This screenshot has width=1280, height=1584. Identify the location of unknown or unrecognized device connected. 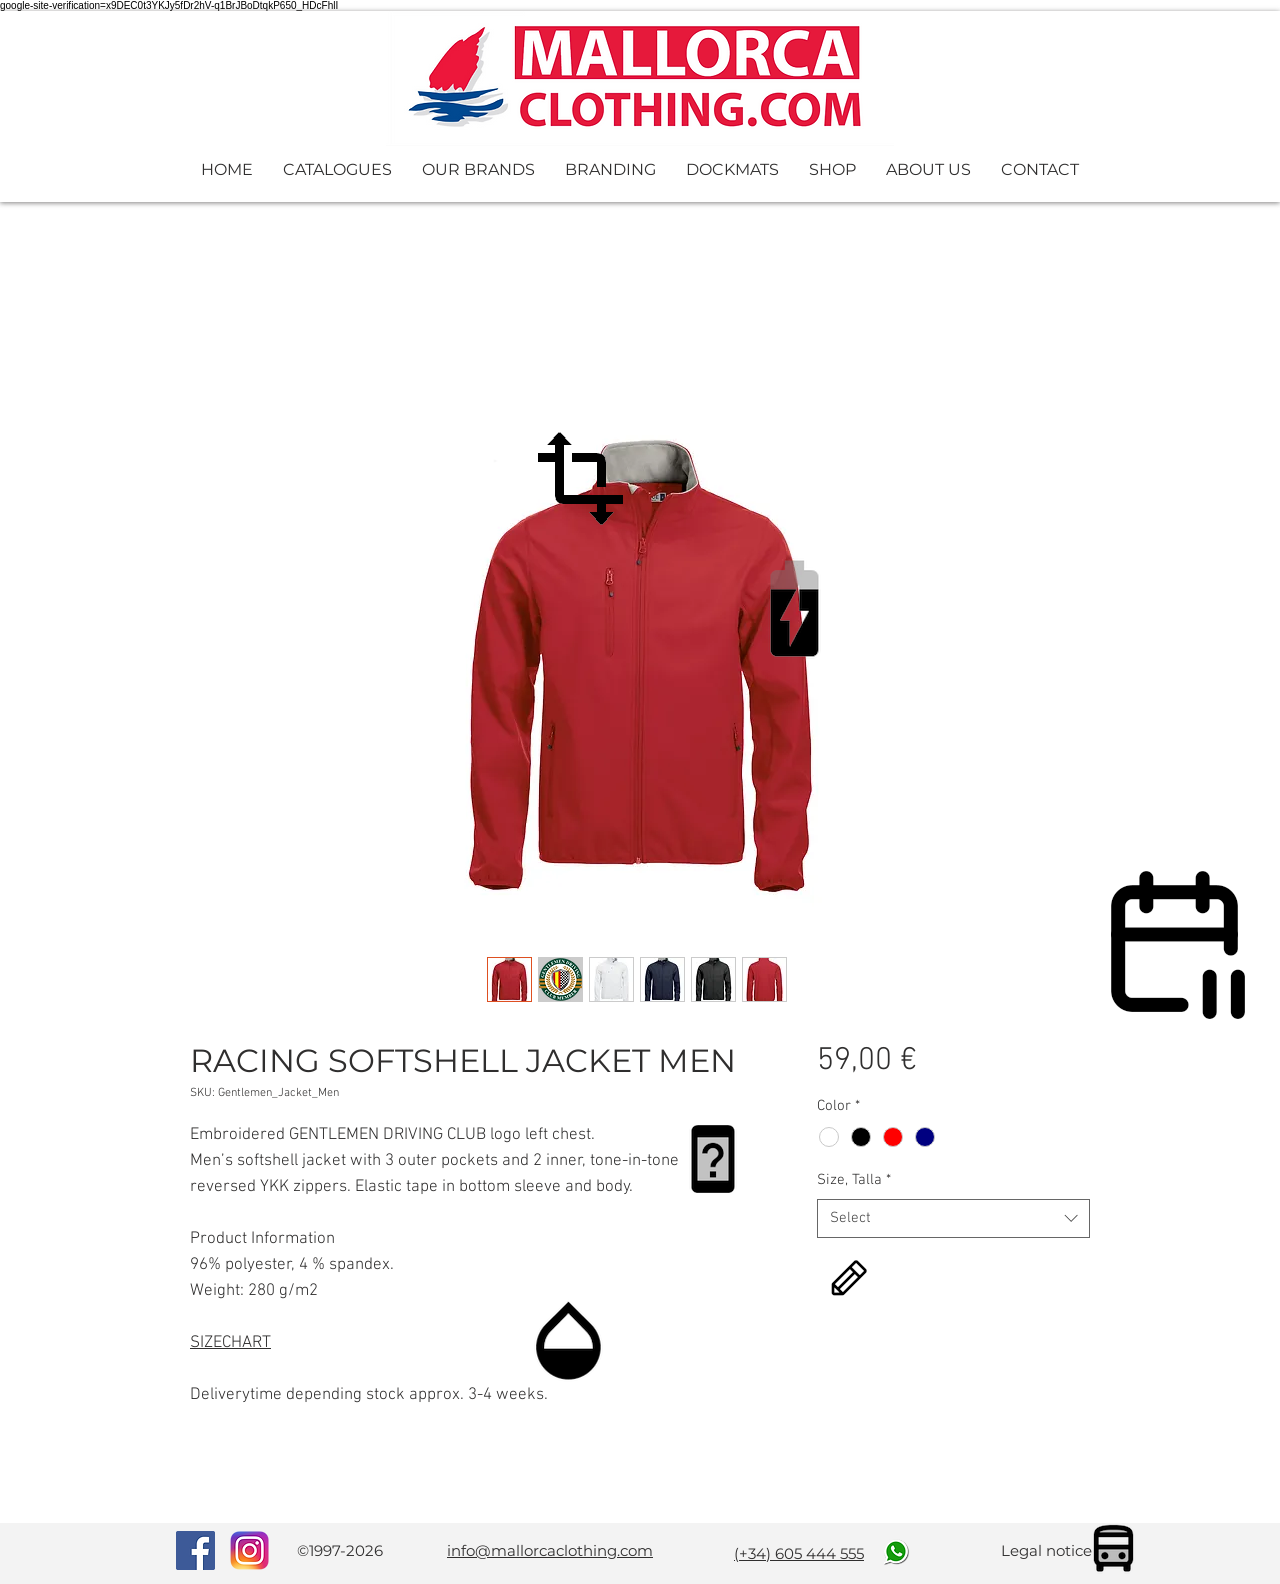
(713, 1159).